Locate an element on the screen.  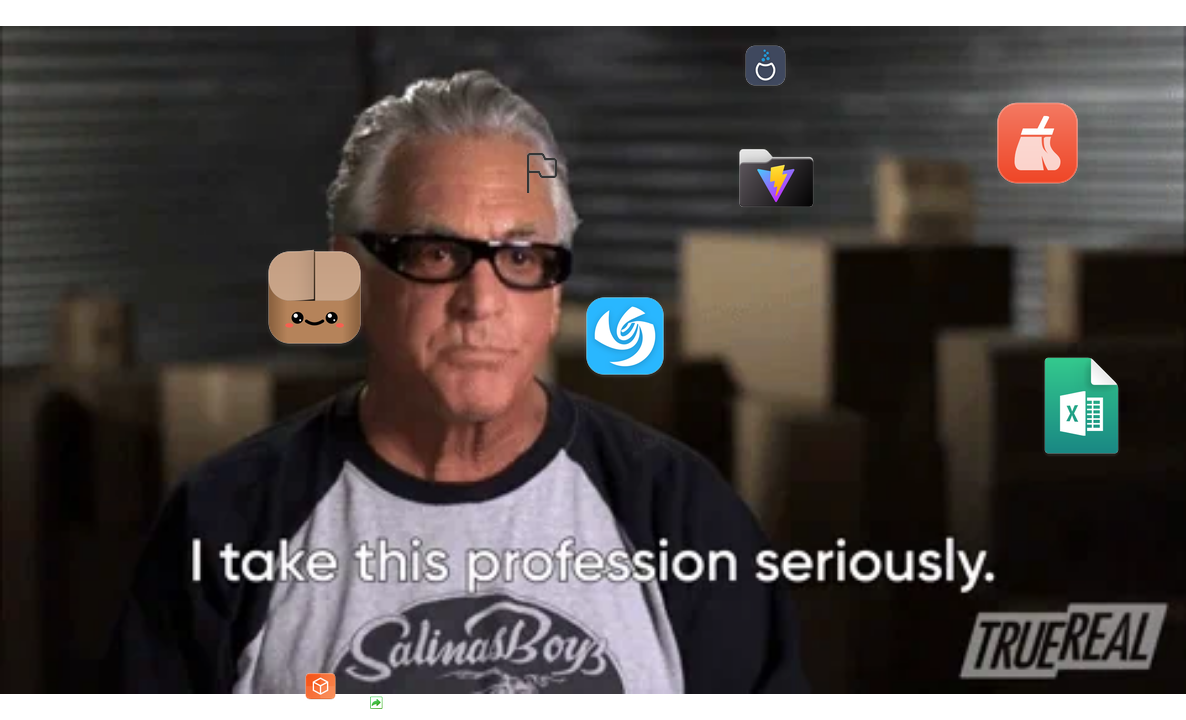
indicates a shared file or folder is located at coordinates (386, 693).